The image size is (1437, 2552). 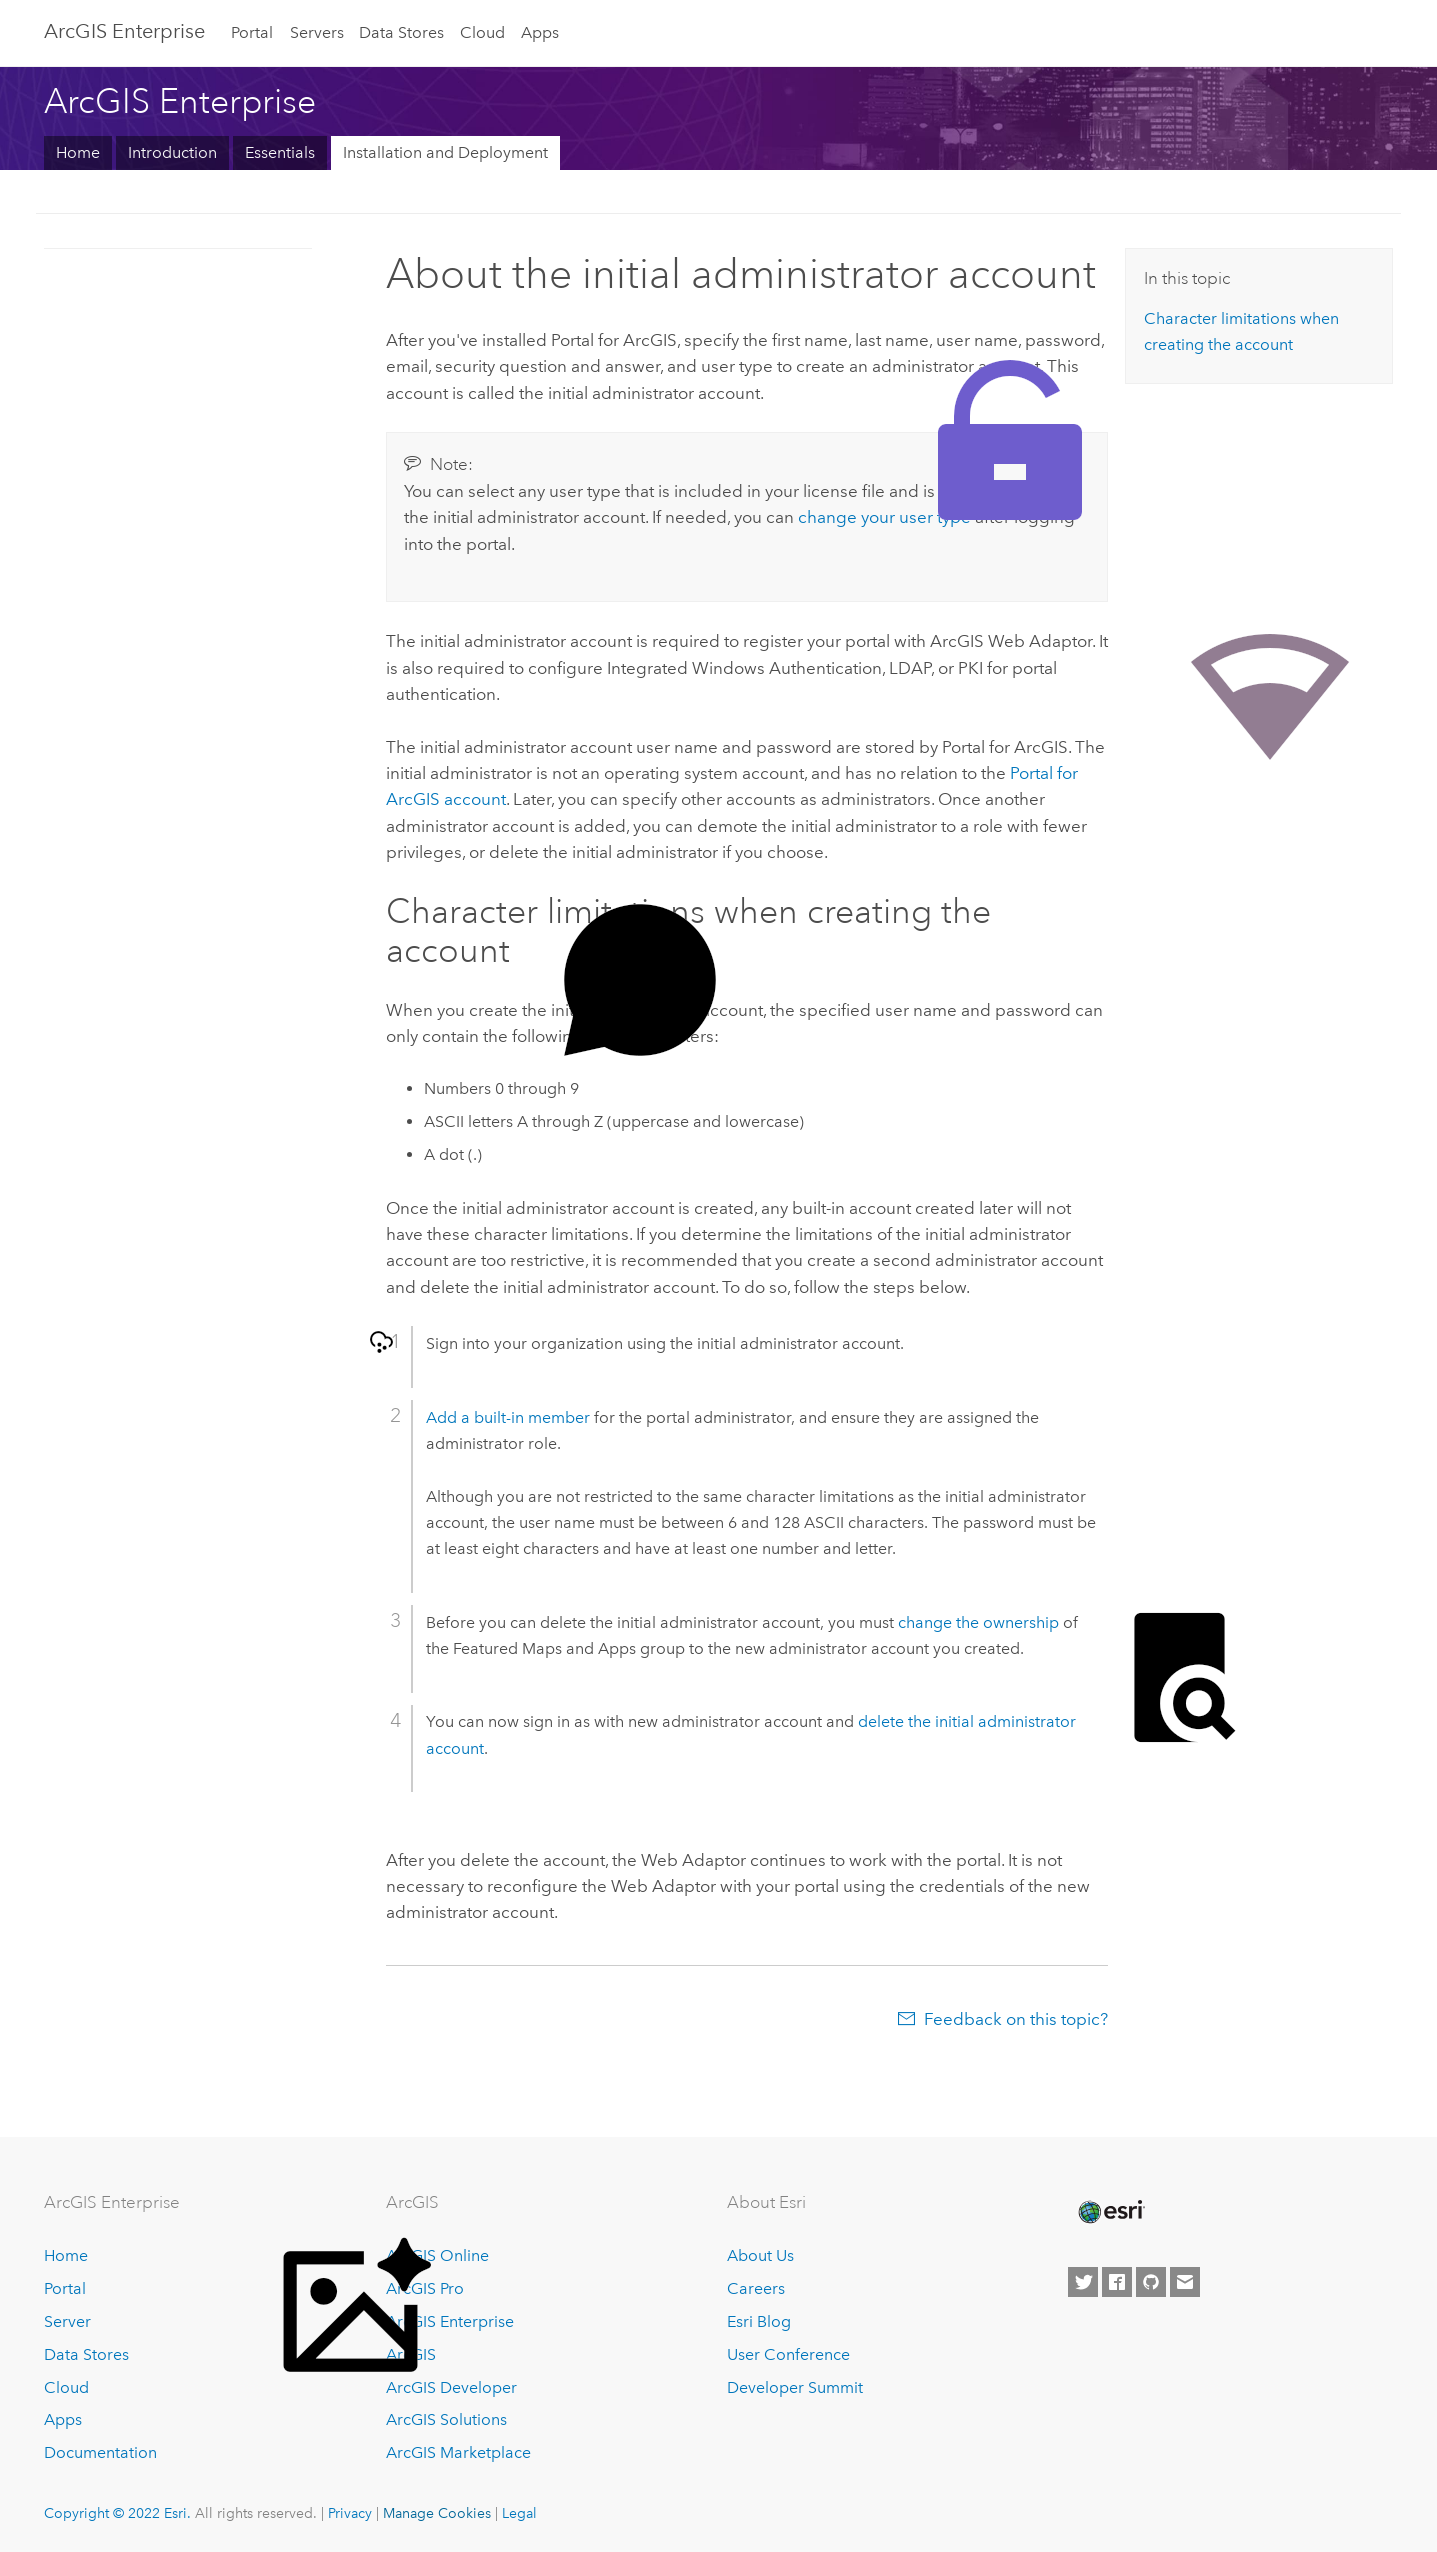 What do you see at coordinates (1270, 697) in the screenshot?
I see `indicates weak wifi signal strength` at bounding box center [1270, 697].